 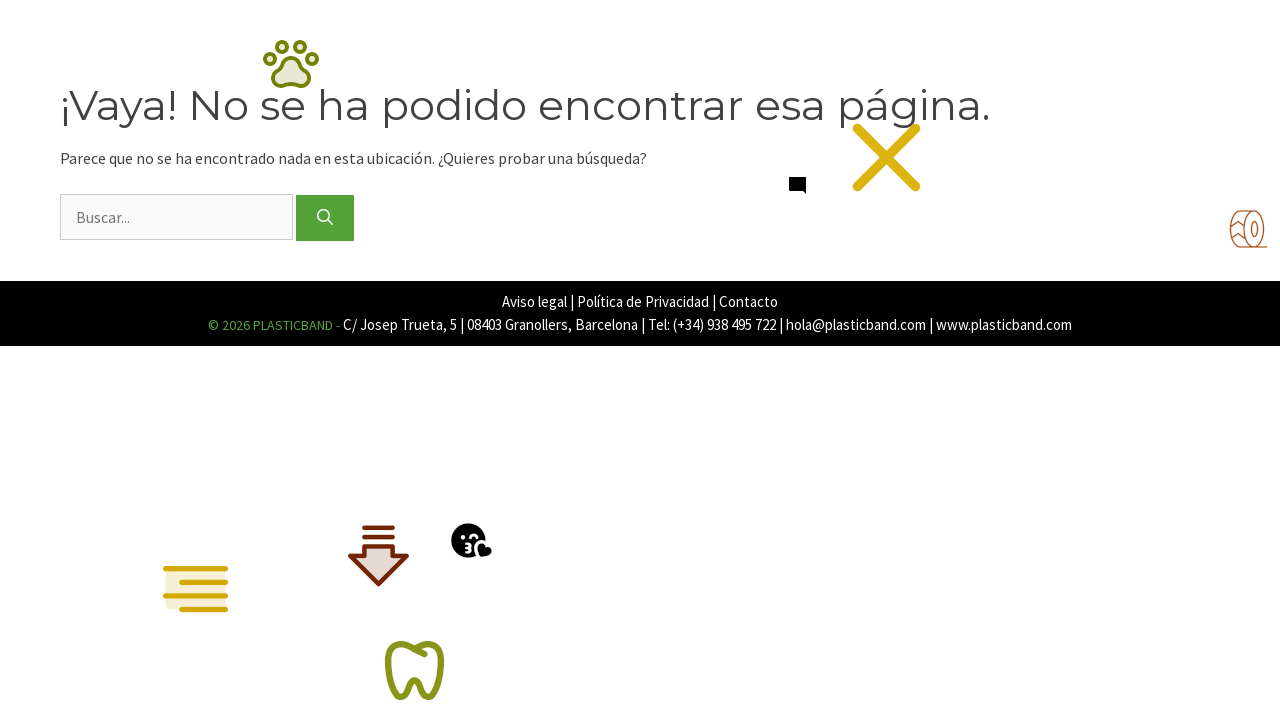 I want to click on open comments section, so click(x=797, y=185).